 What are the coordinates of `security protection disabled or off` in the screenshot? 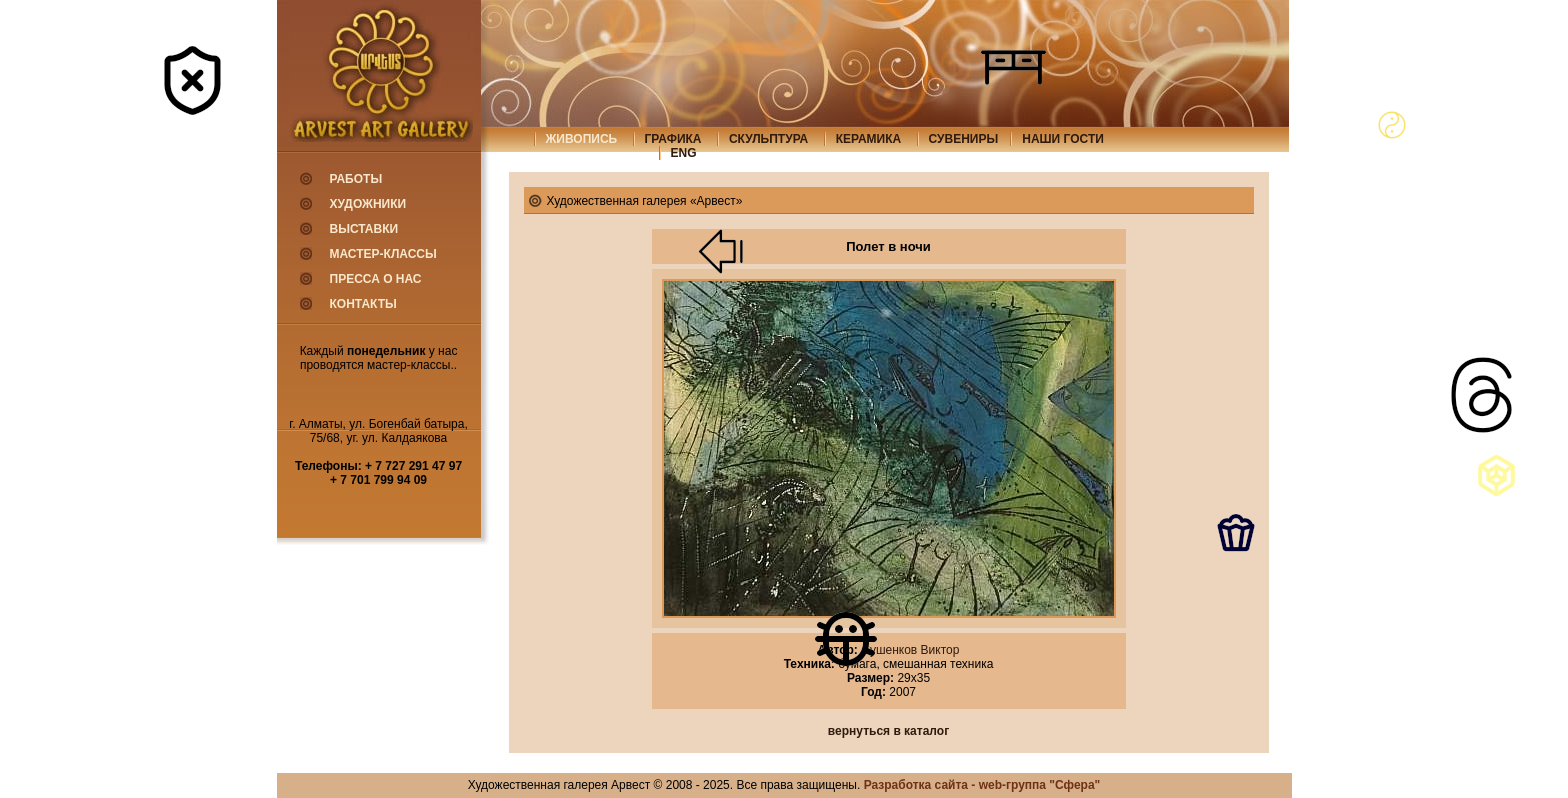 It's located at (192, 80).